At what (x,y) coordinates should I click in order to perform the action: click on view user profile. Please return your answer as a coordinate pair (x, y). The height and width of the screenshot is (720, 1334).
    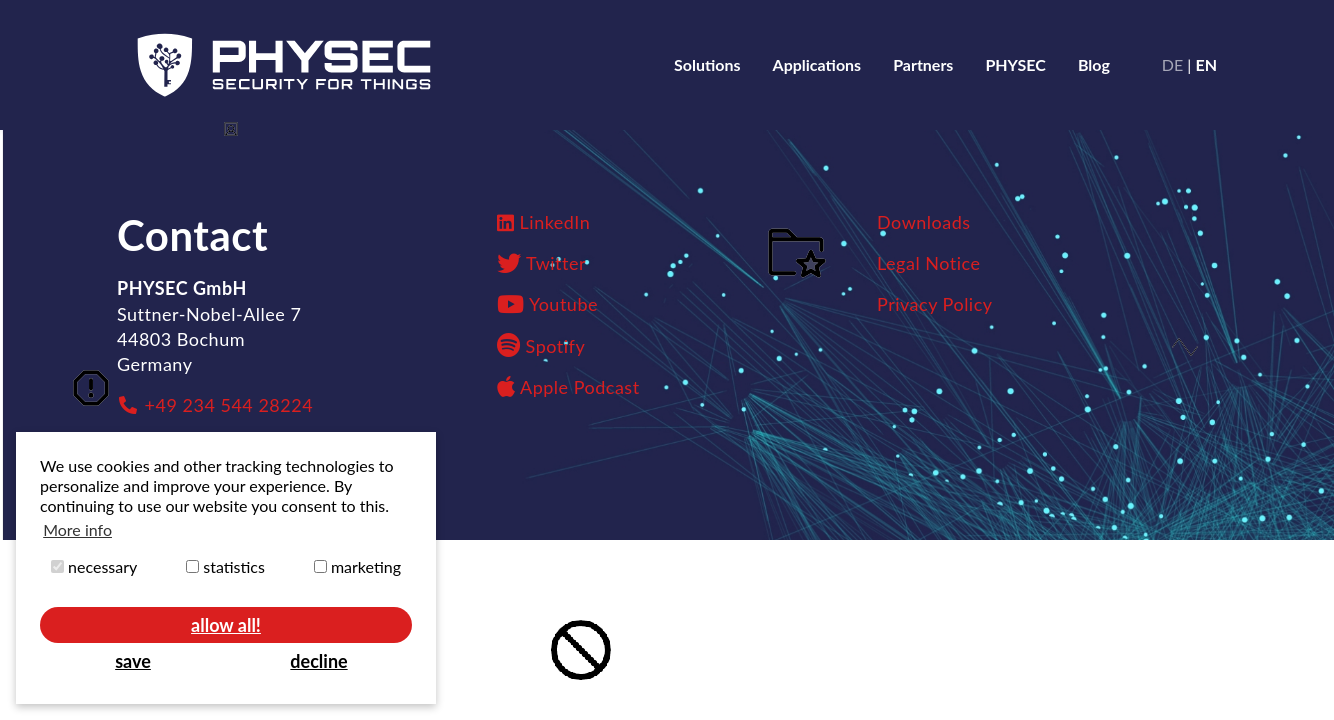
    Looking at the image, I should click on (231, 129).